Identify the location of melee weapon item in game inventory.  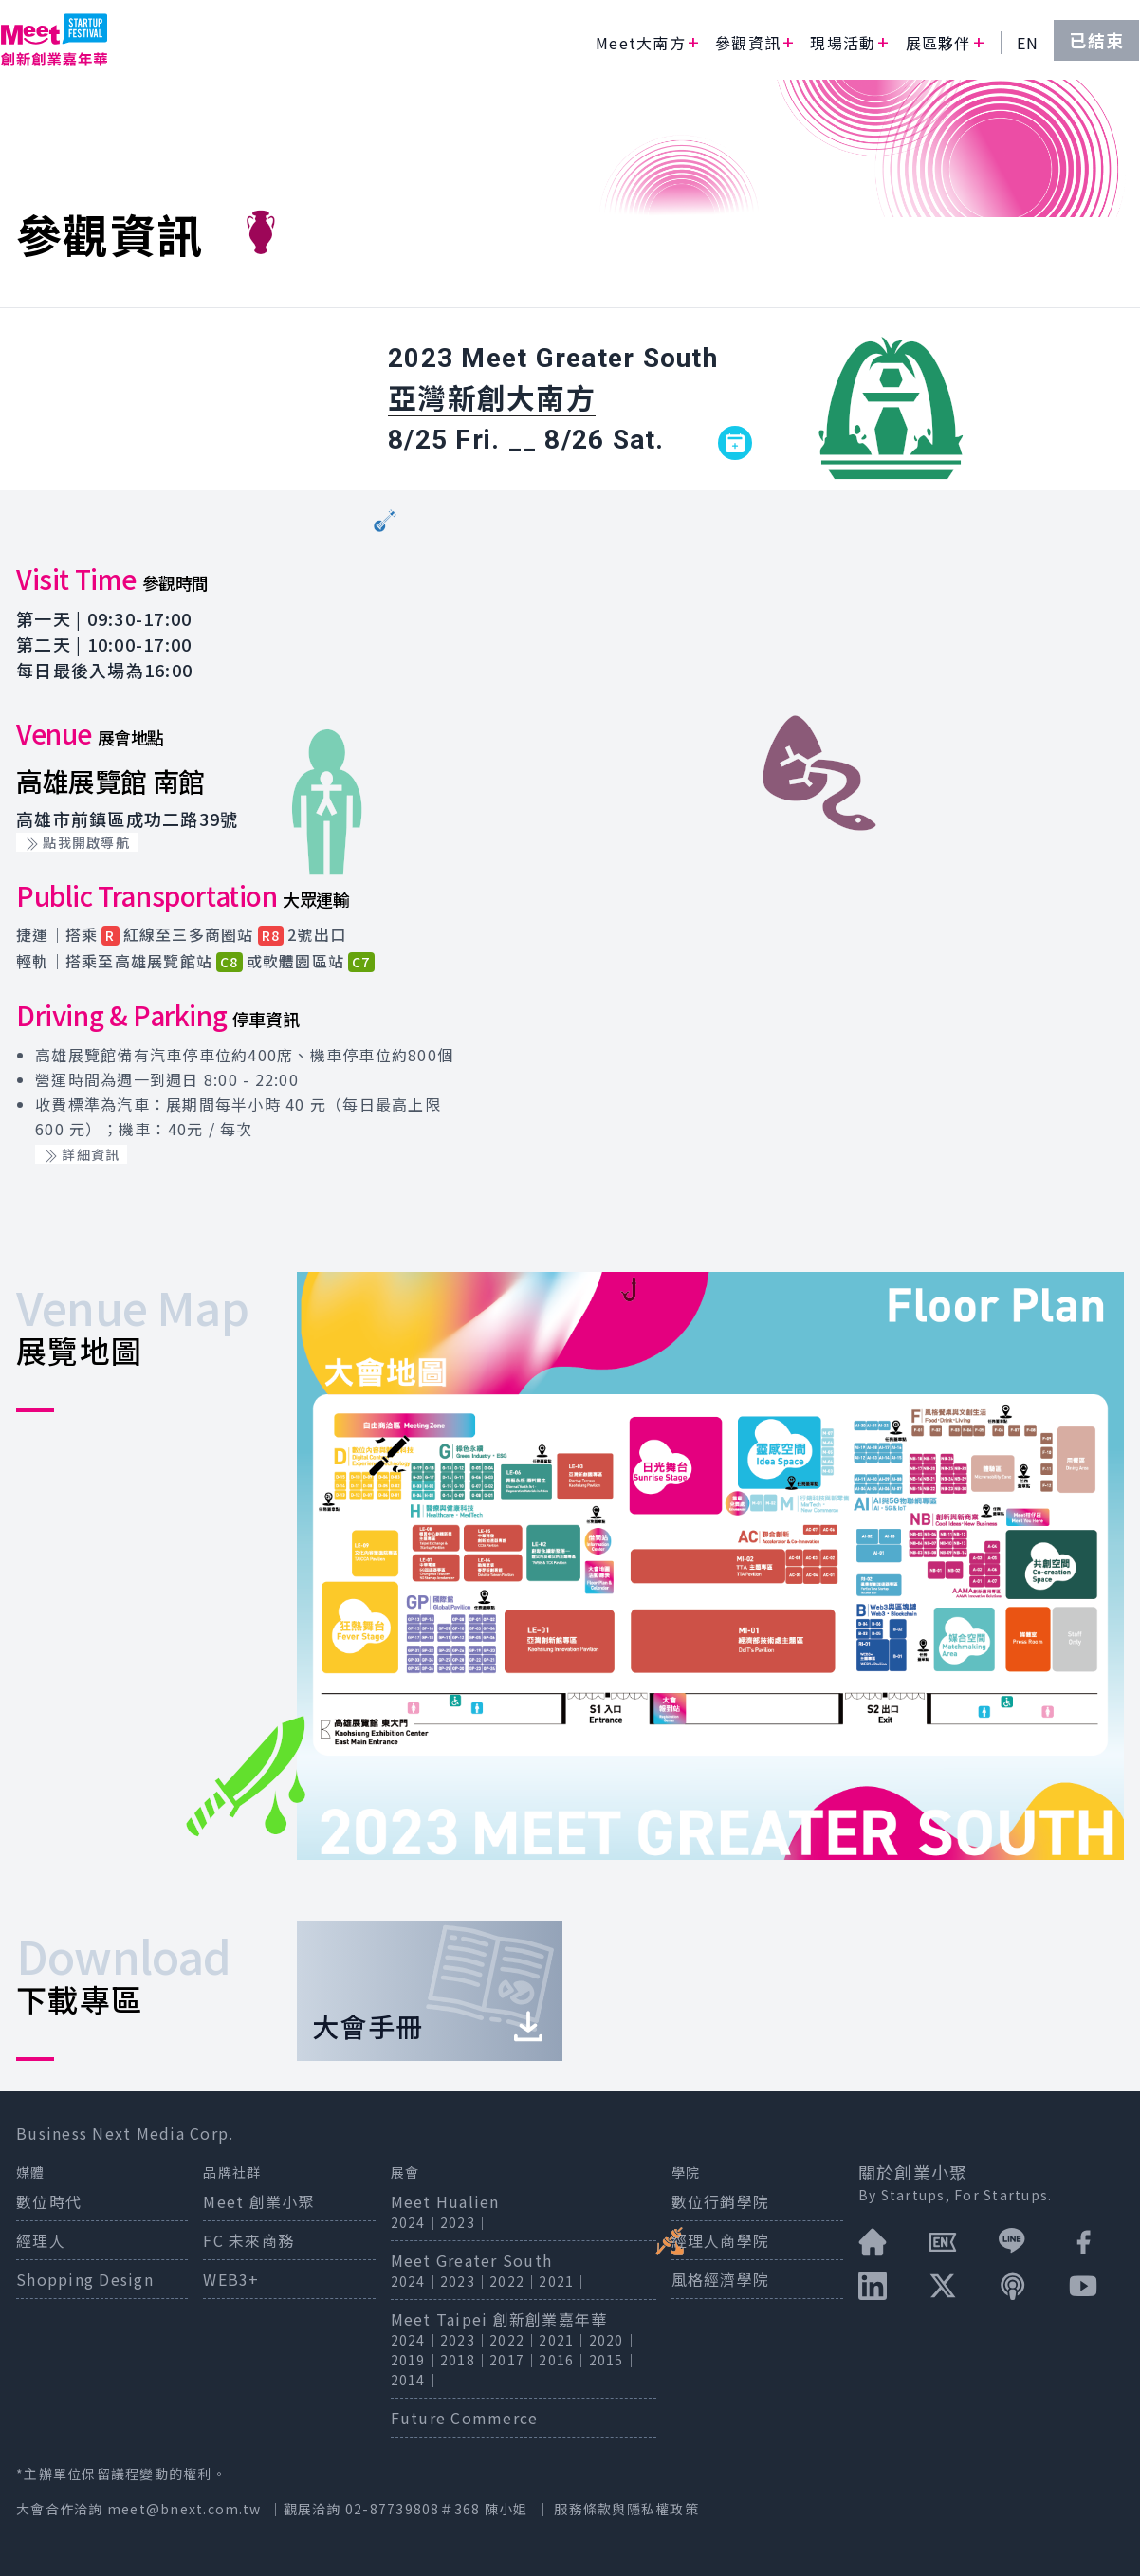
(246, 1776).